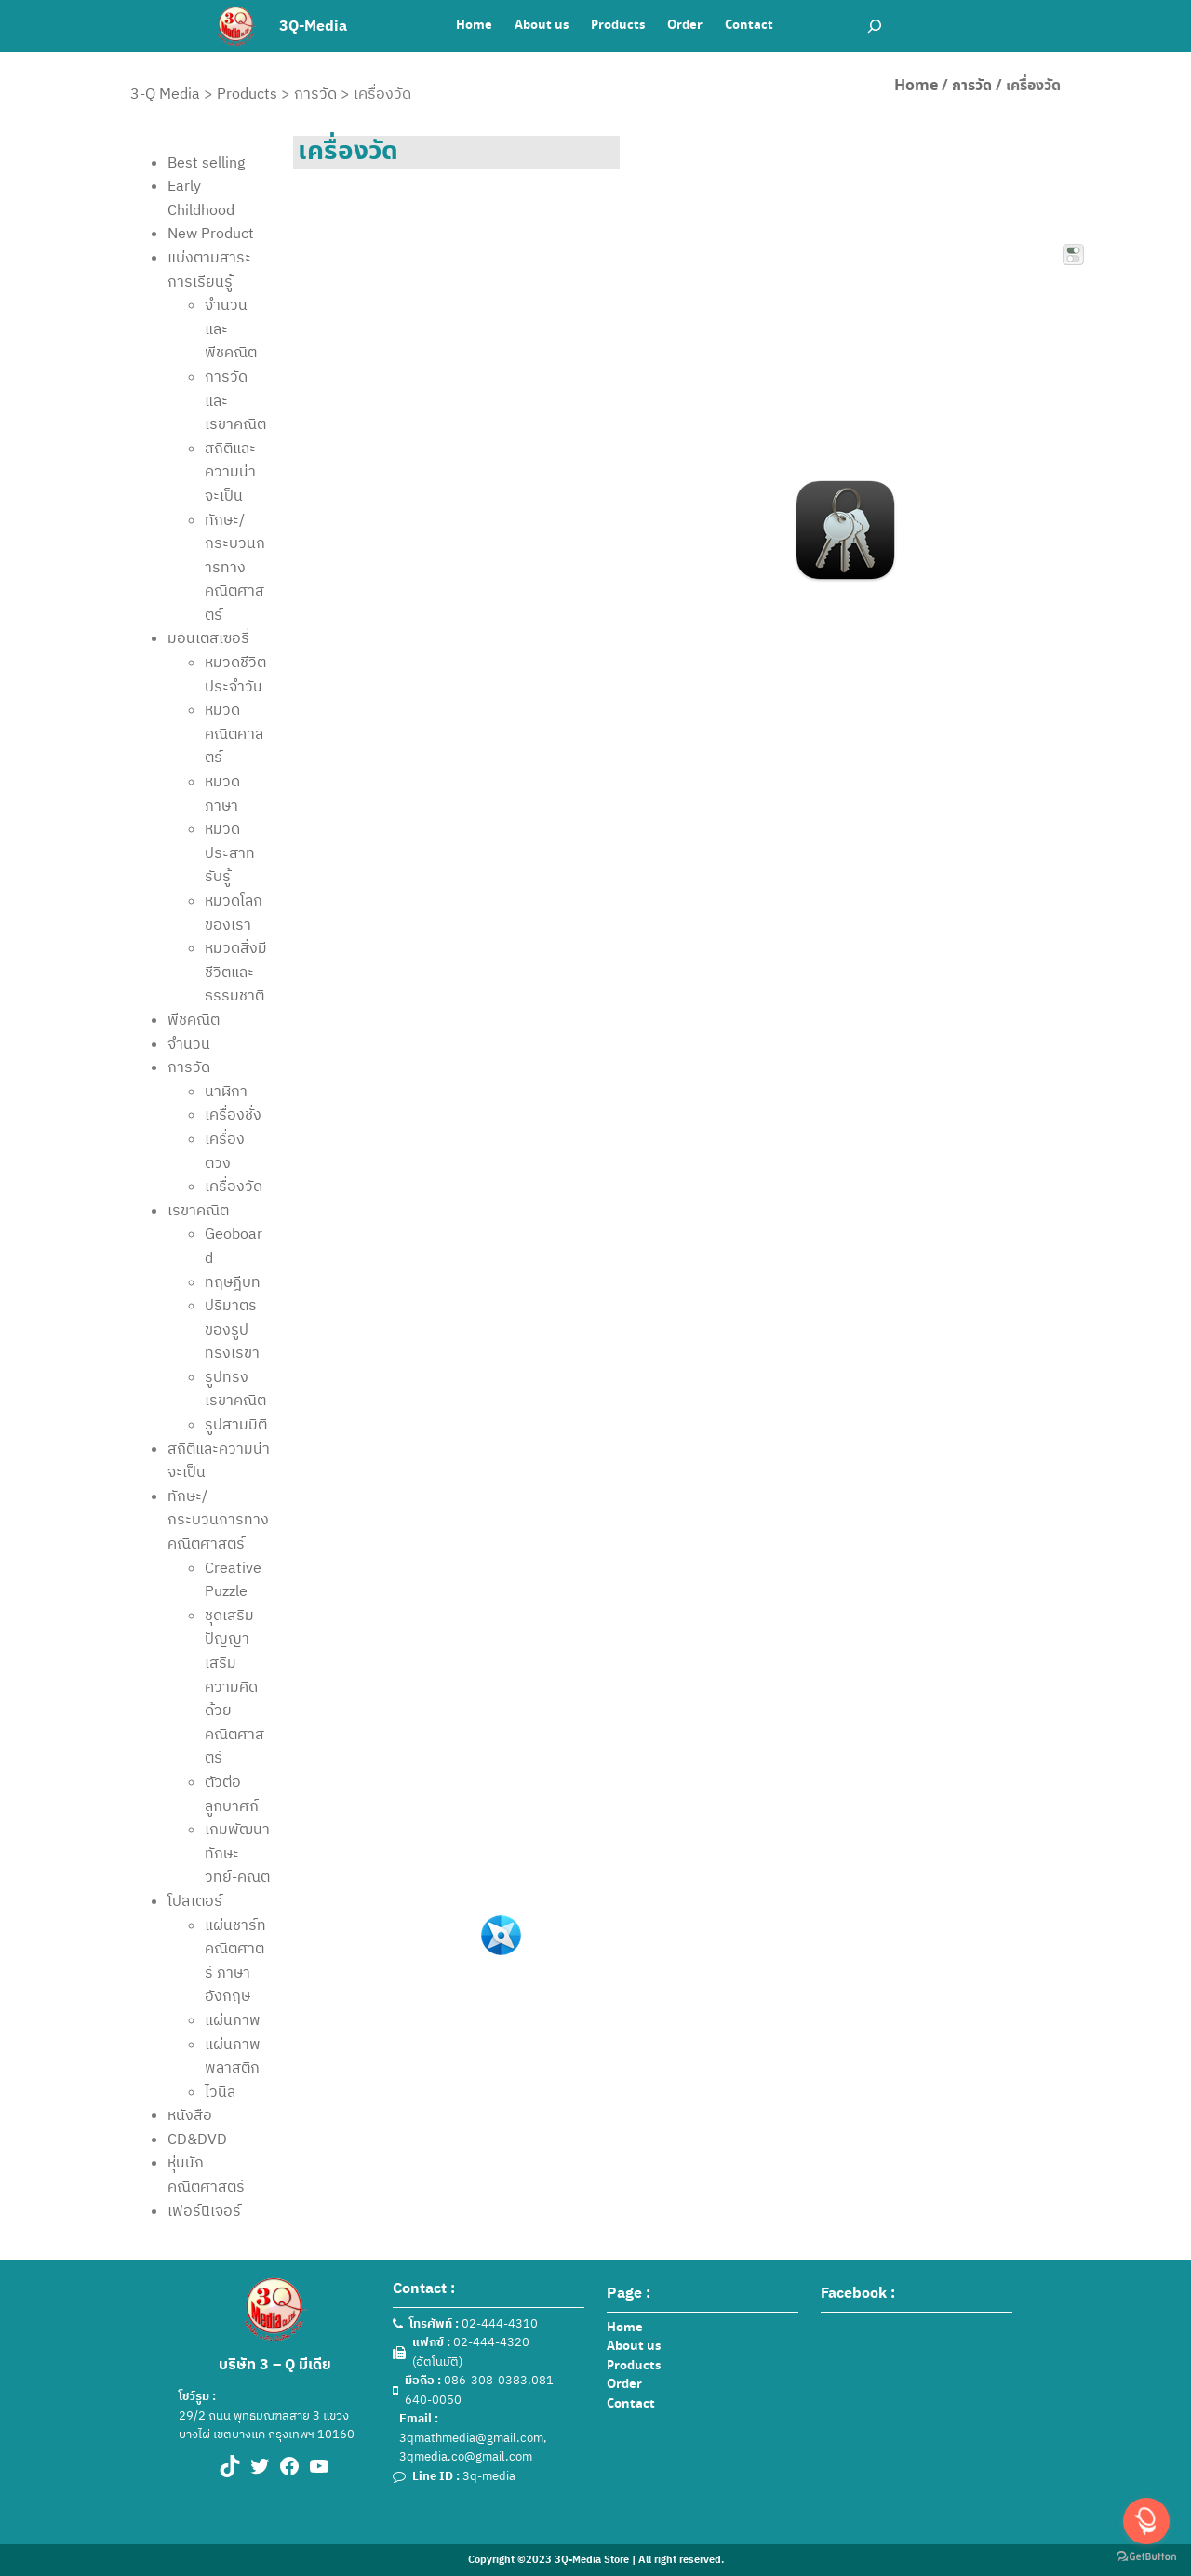  What do you see at coordinates (1073, 254) in the screenshot?
I see `open system tweaks or customization settings` at bounding box center [1073, 254].